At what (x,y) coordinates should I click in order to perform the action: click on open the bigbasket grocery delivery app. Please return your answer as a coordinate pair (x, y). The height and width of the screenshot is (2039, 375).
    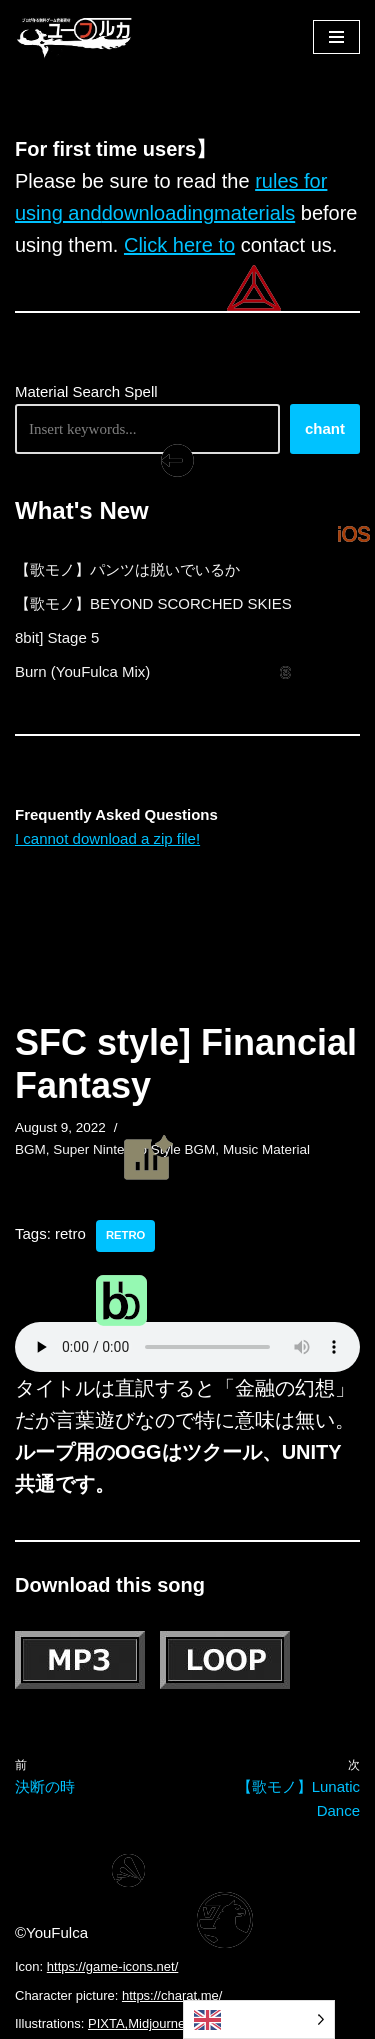
    Looking at the image, I should click on (121, 1300).